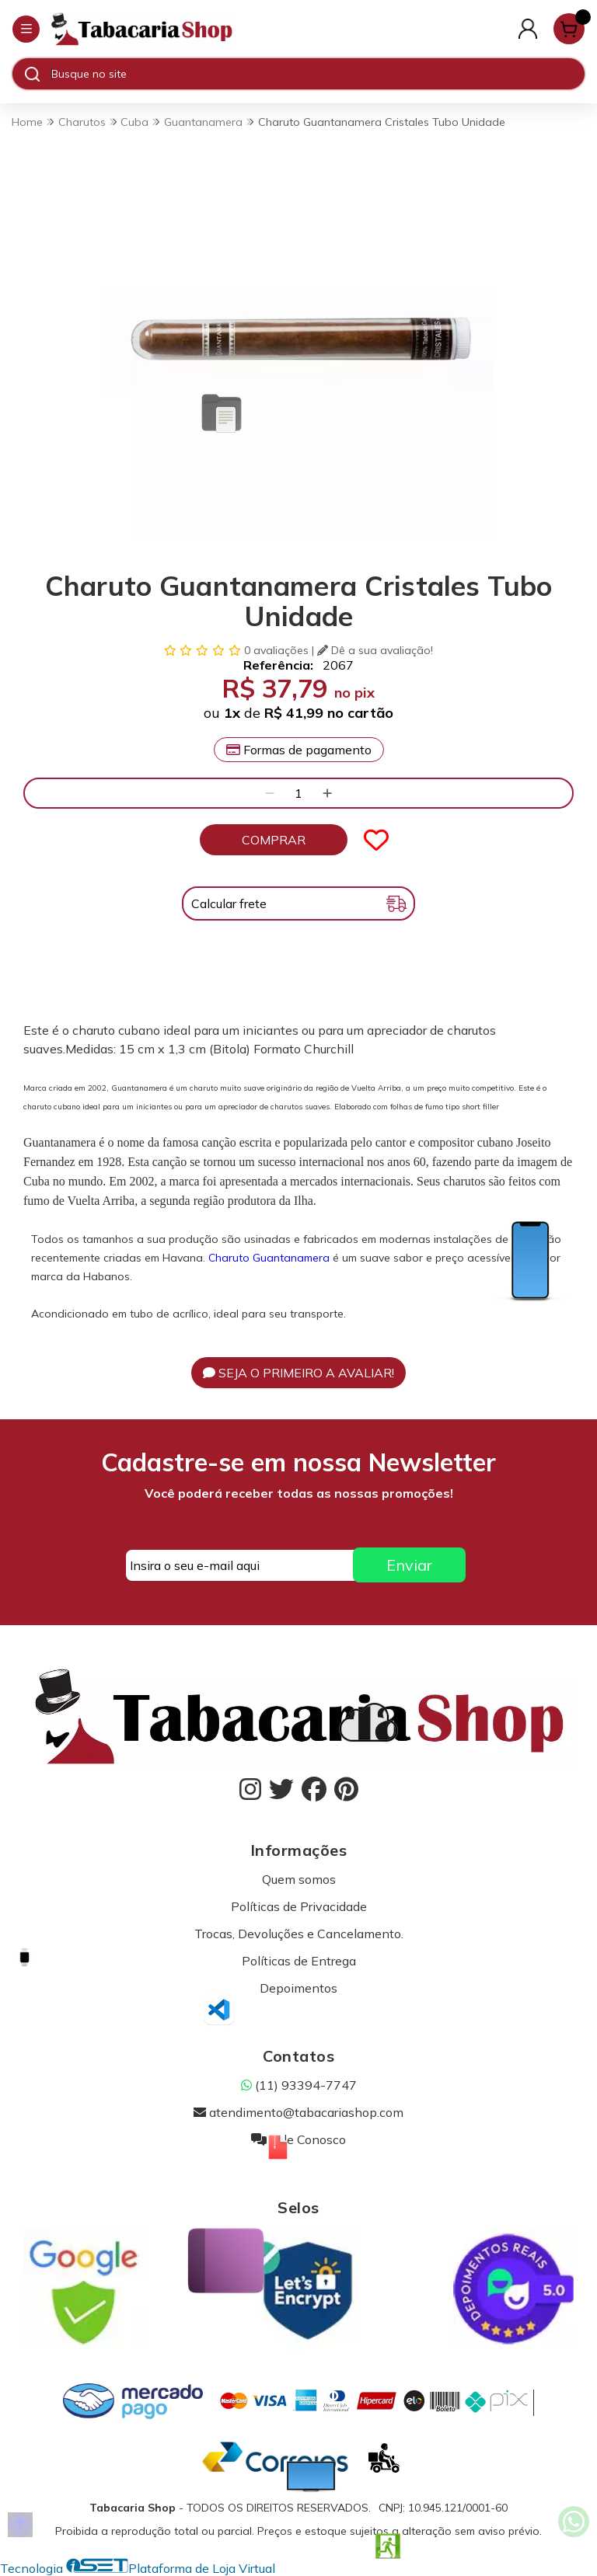 Image resolution: width=597 pixels, height=2576 pixels. Describe the element at coordinates (222, 413) in the screenshot. I see `open a file or document` at that location.